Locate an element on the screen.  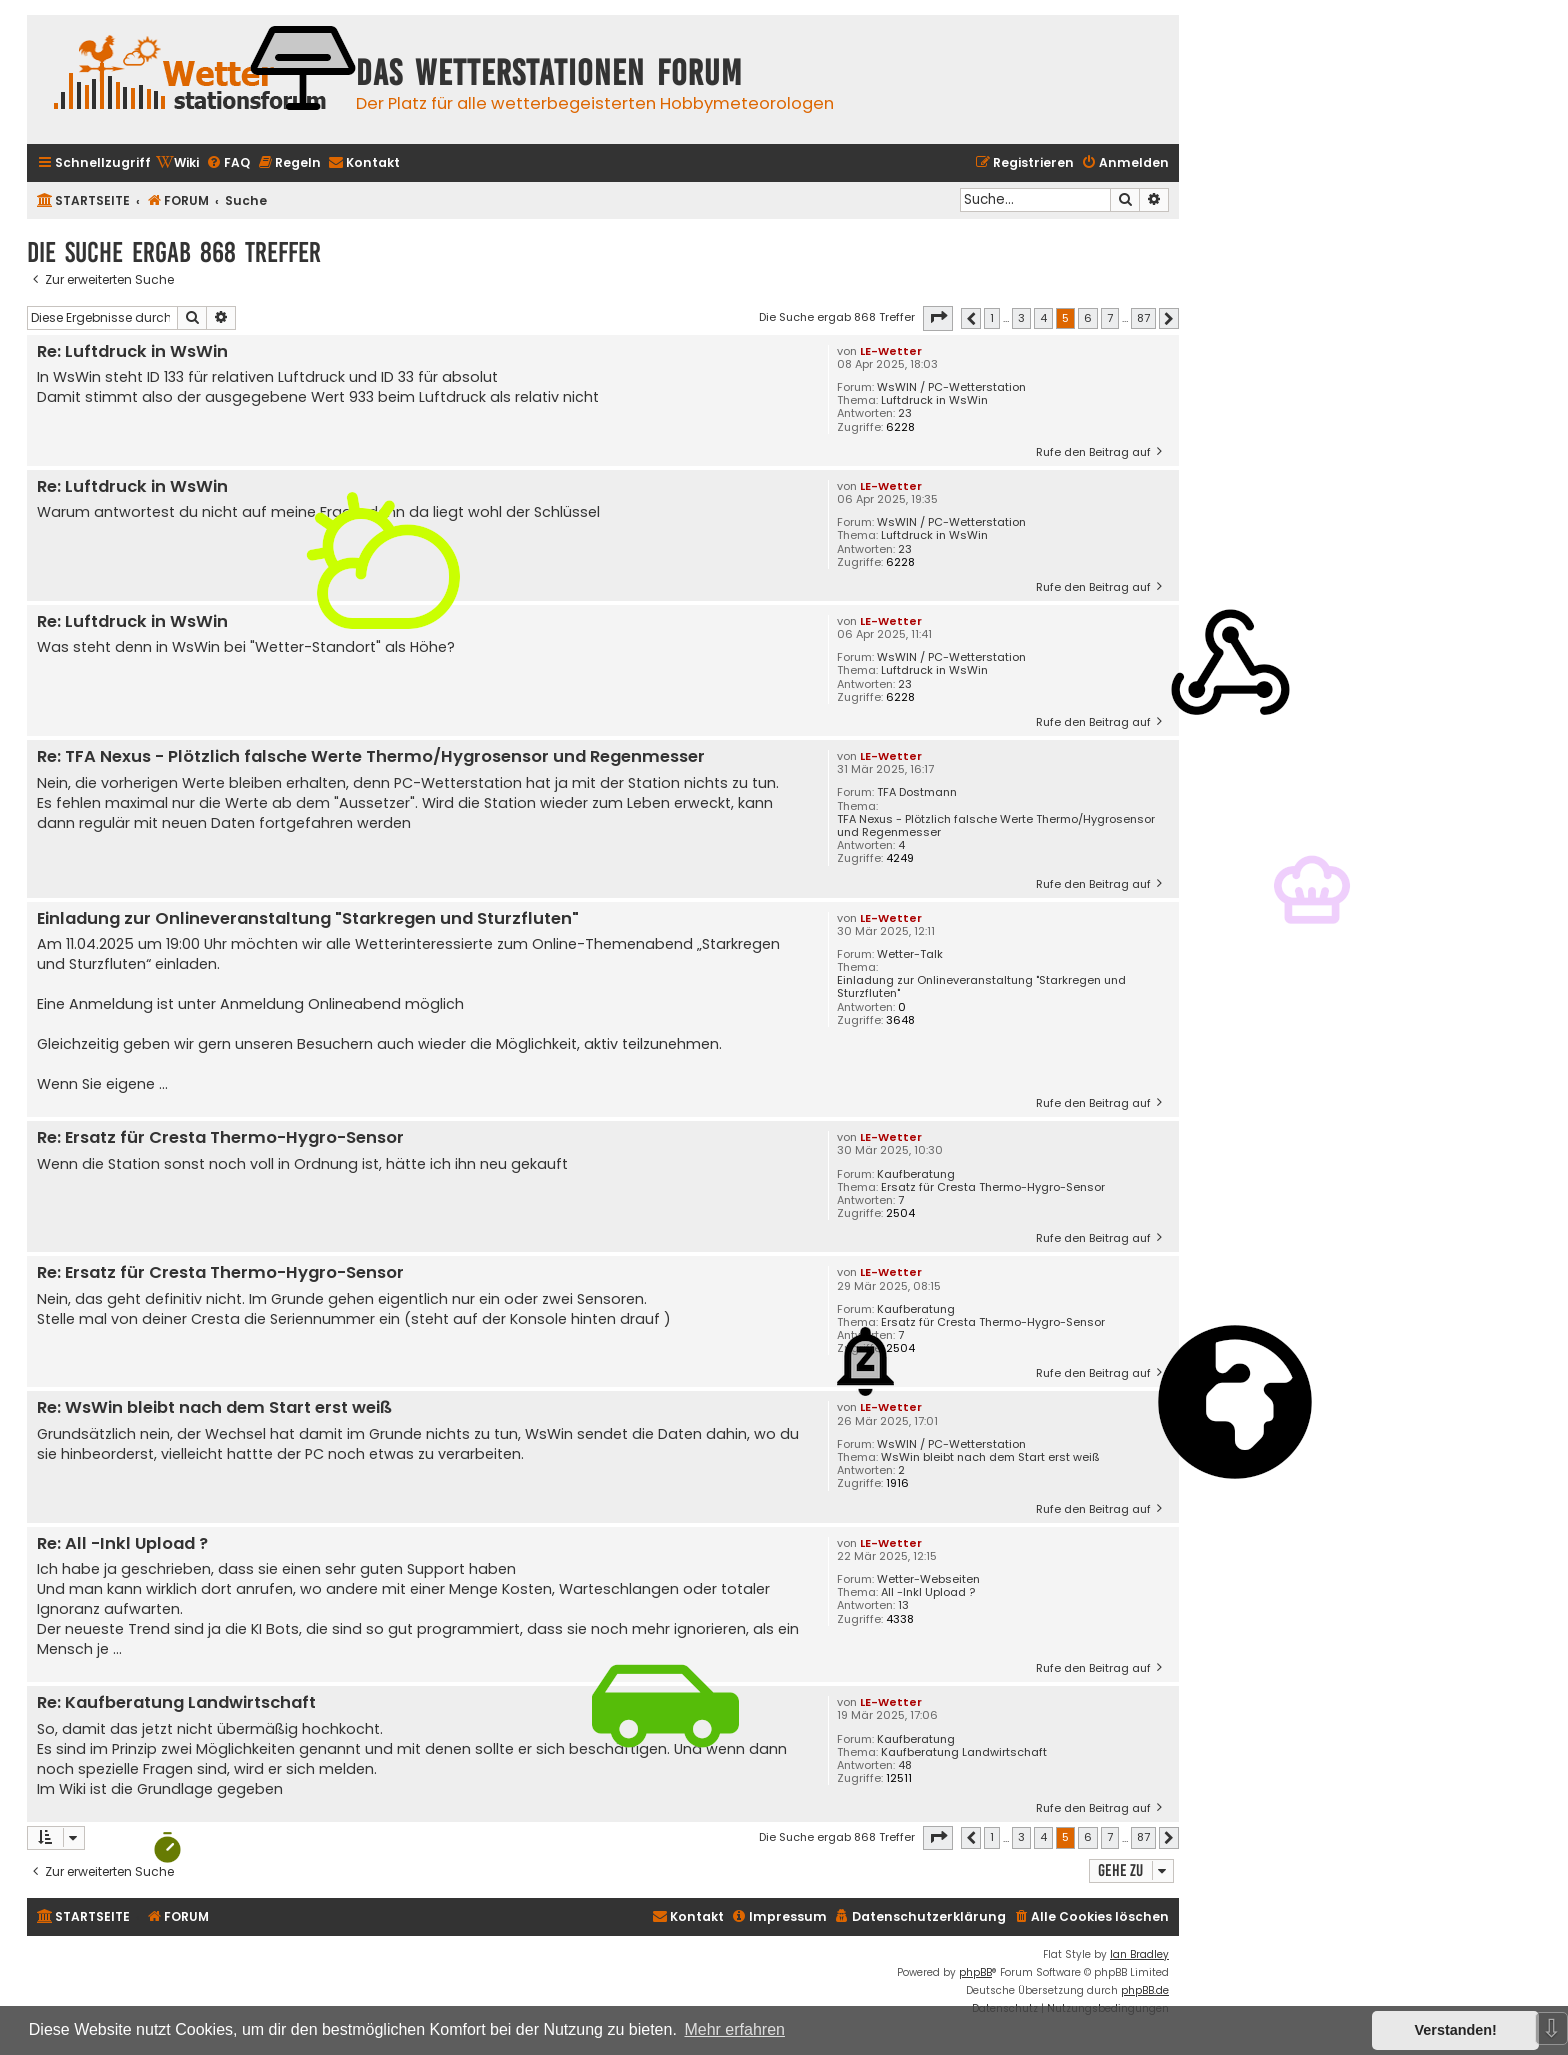
access cooking or recipe features is located at coordinates (1312, 891).